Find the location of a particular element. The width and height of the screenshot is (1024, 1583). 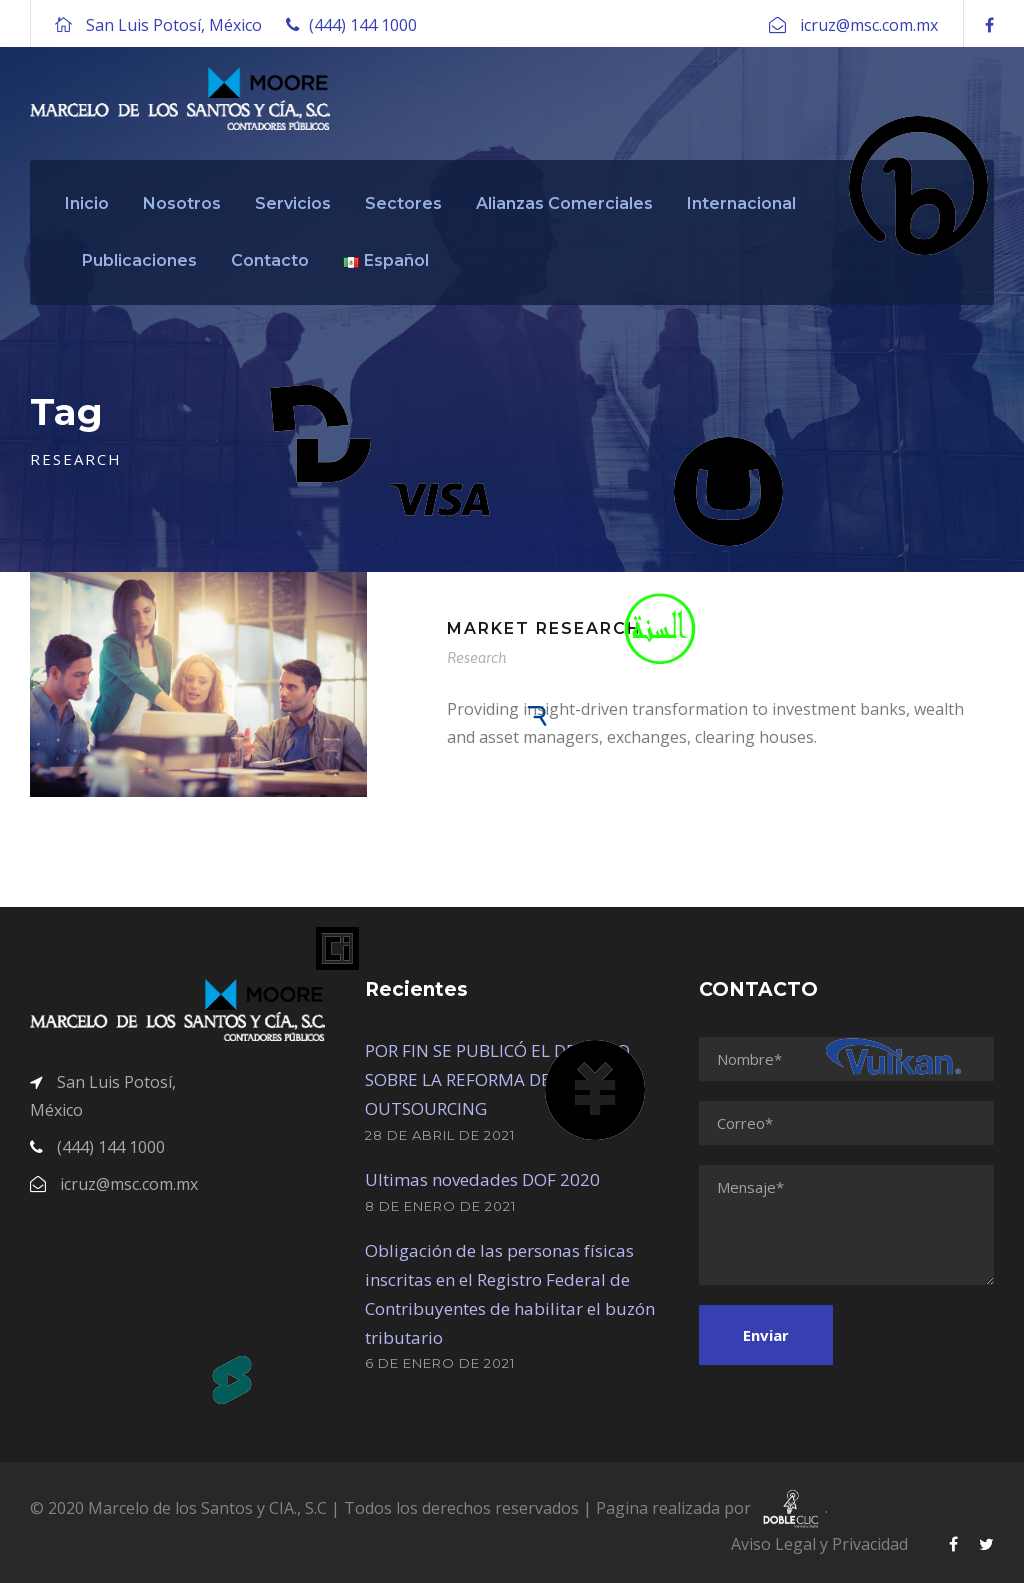

vulkan graphics API logo is located at coordinates (893, 1056).